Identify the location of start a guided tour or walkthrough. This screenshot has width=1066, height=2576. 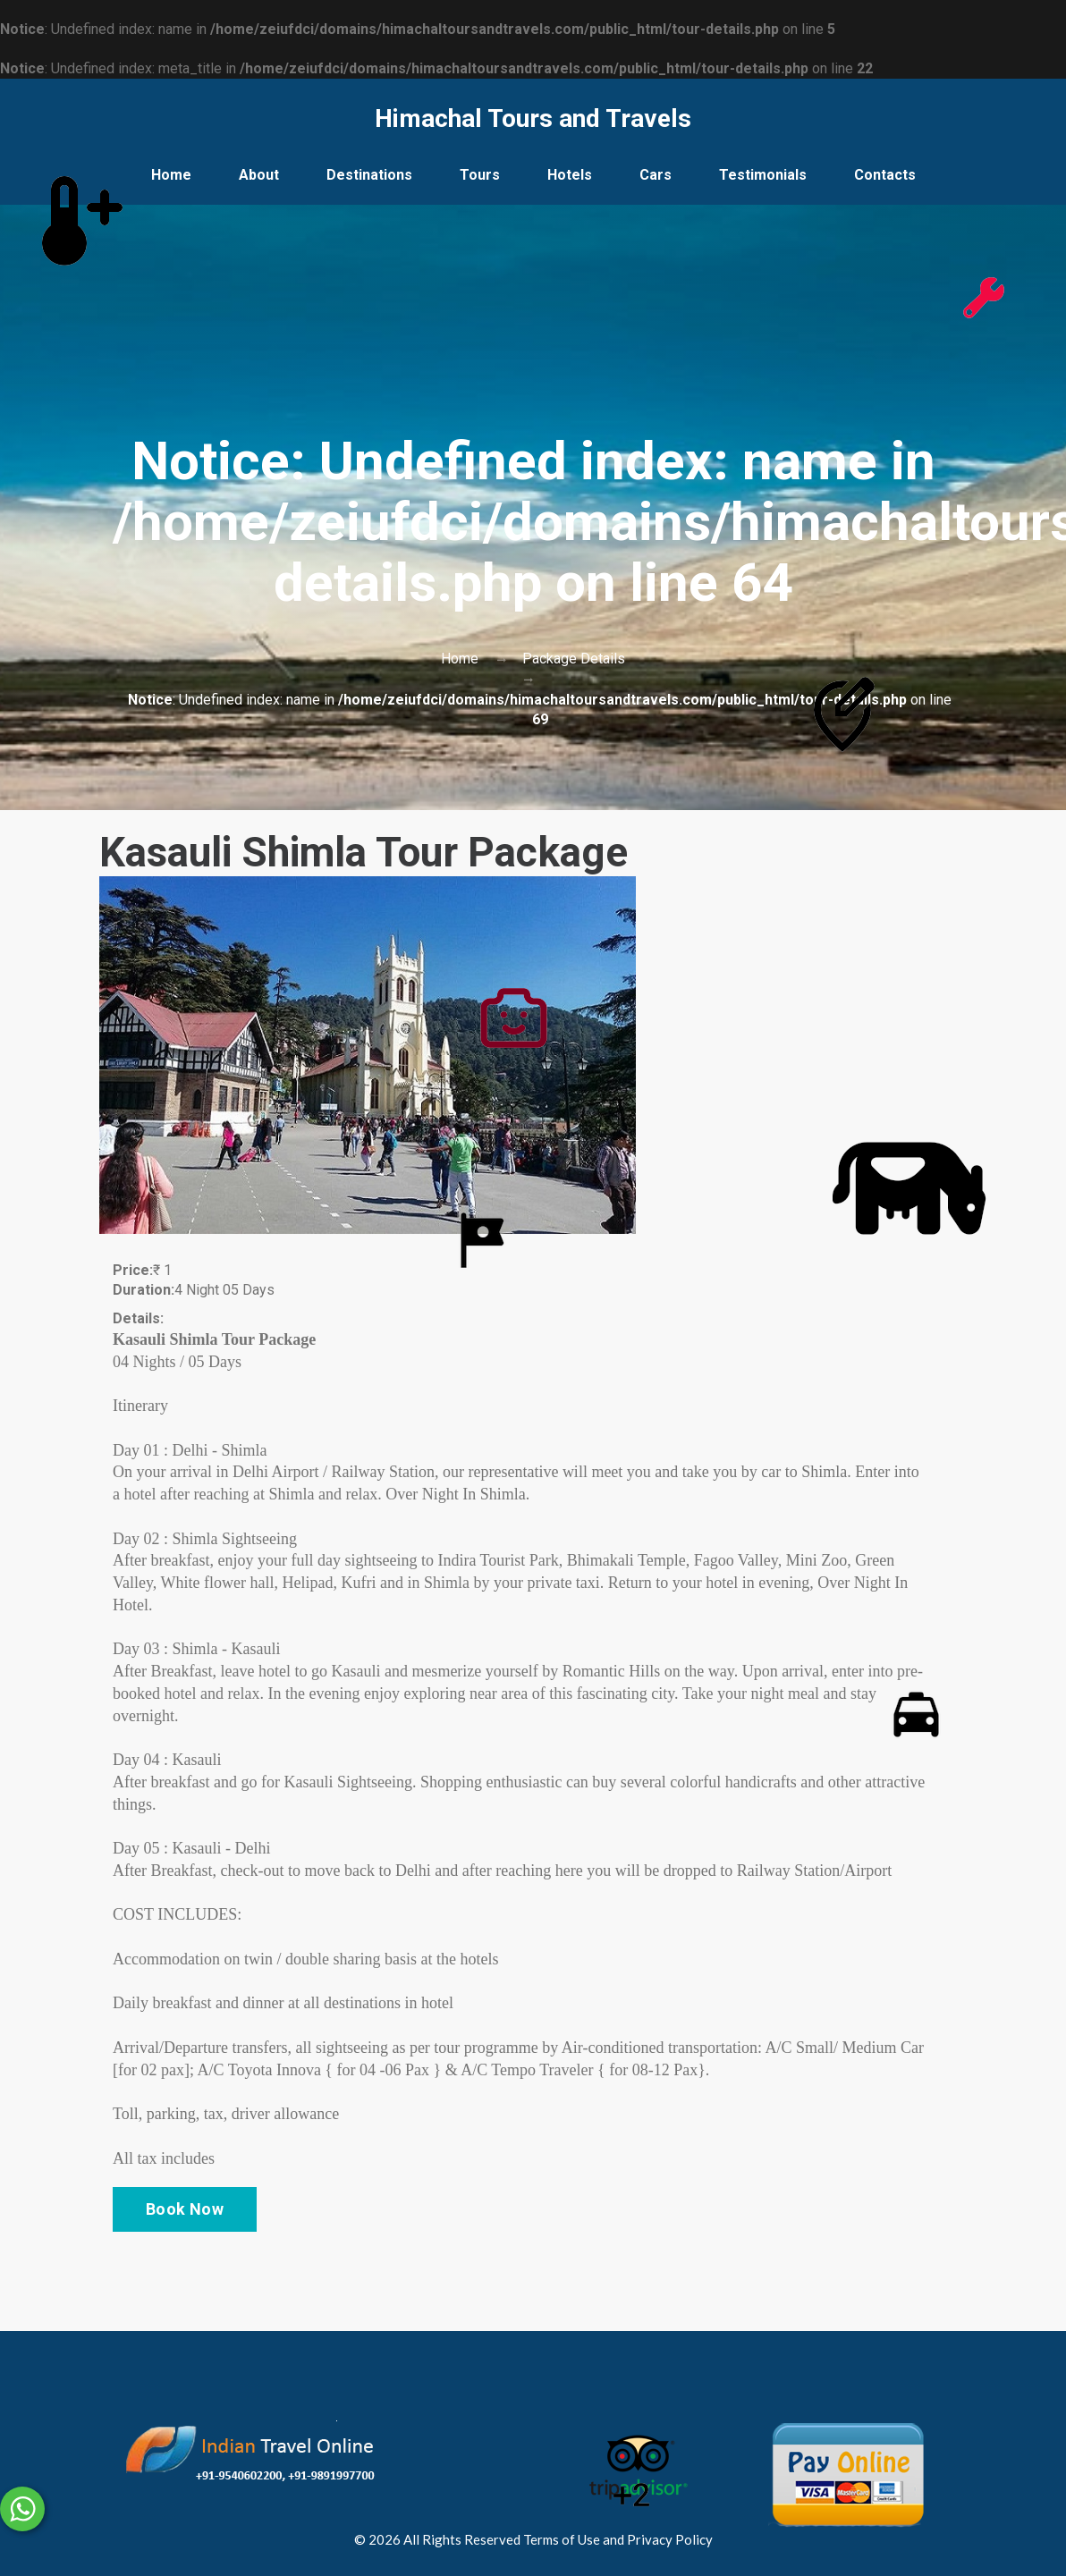
(480, 1240).